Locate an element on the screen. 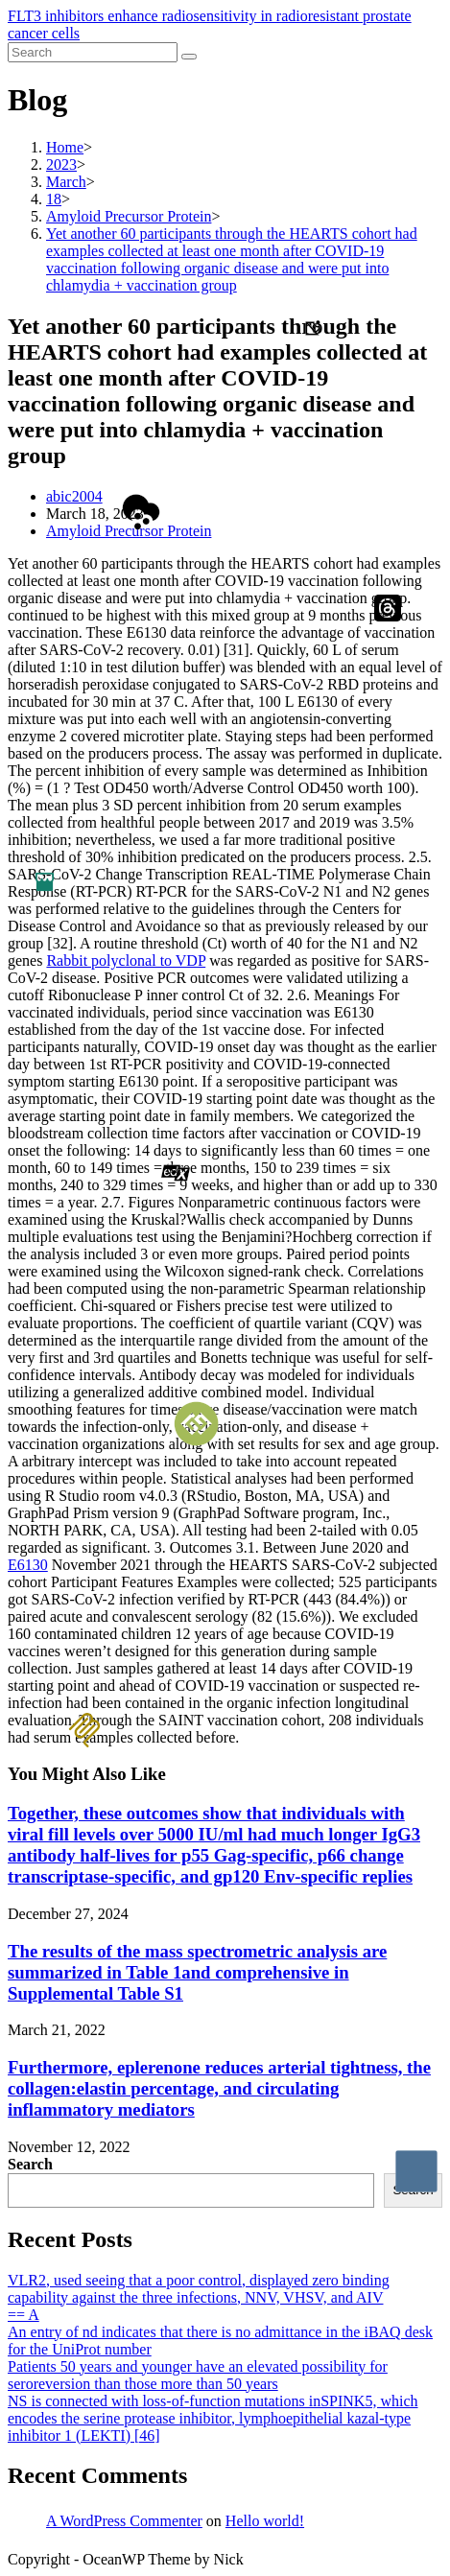  an unchecked or empty checkbox state is located at coordinates (416, 2171).